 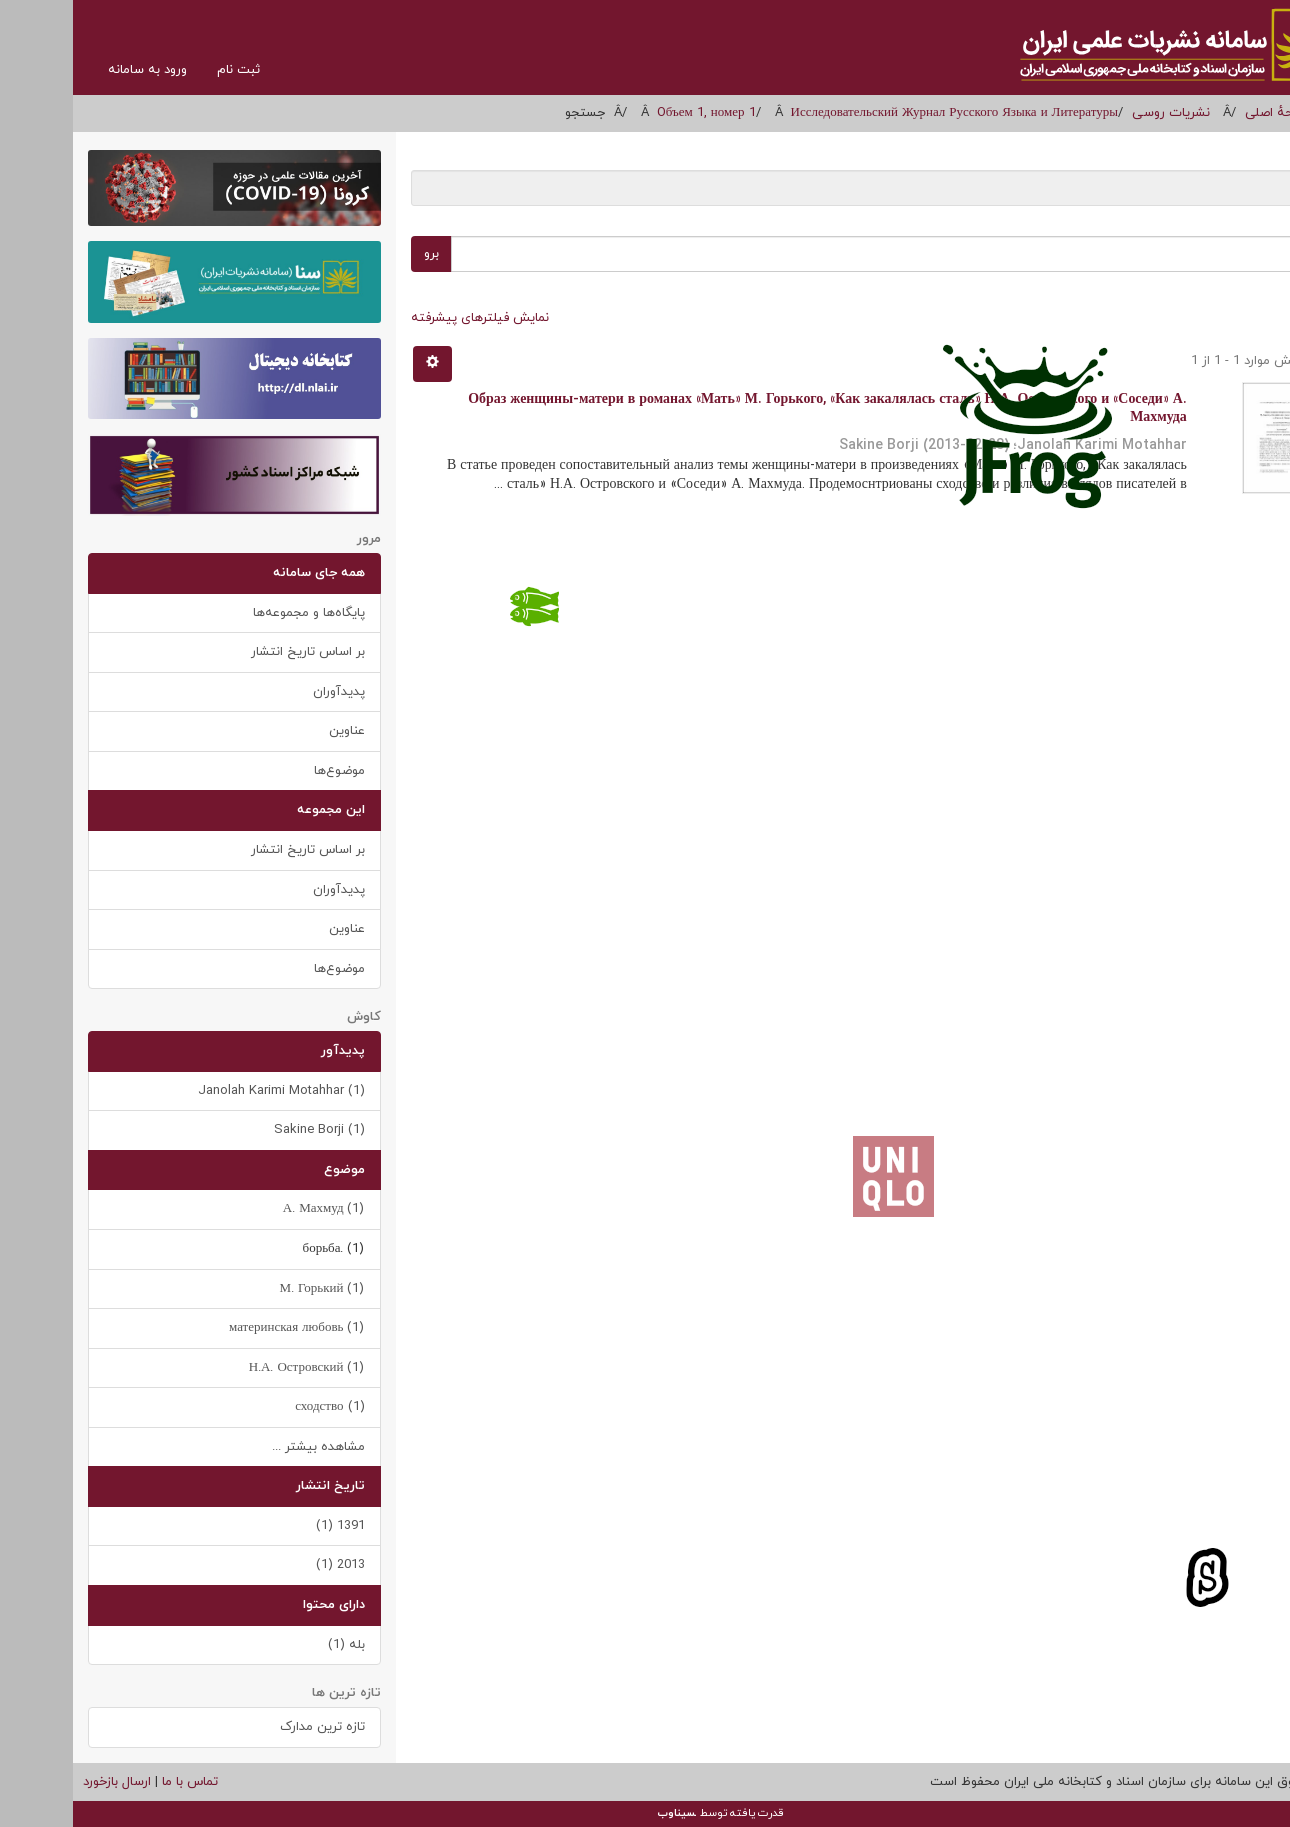 What do you see at coordinates (1207, 1577) in the screenshot?
I see `open scratch programming environment` at bounding box center [1207, 1577].